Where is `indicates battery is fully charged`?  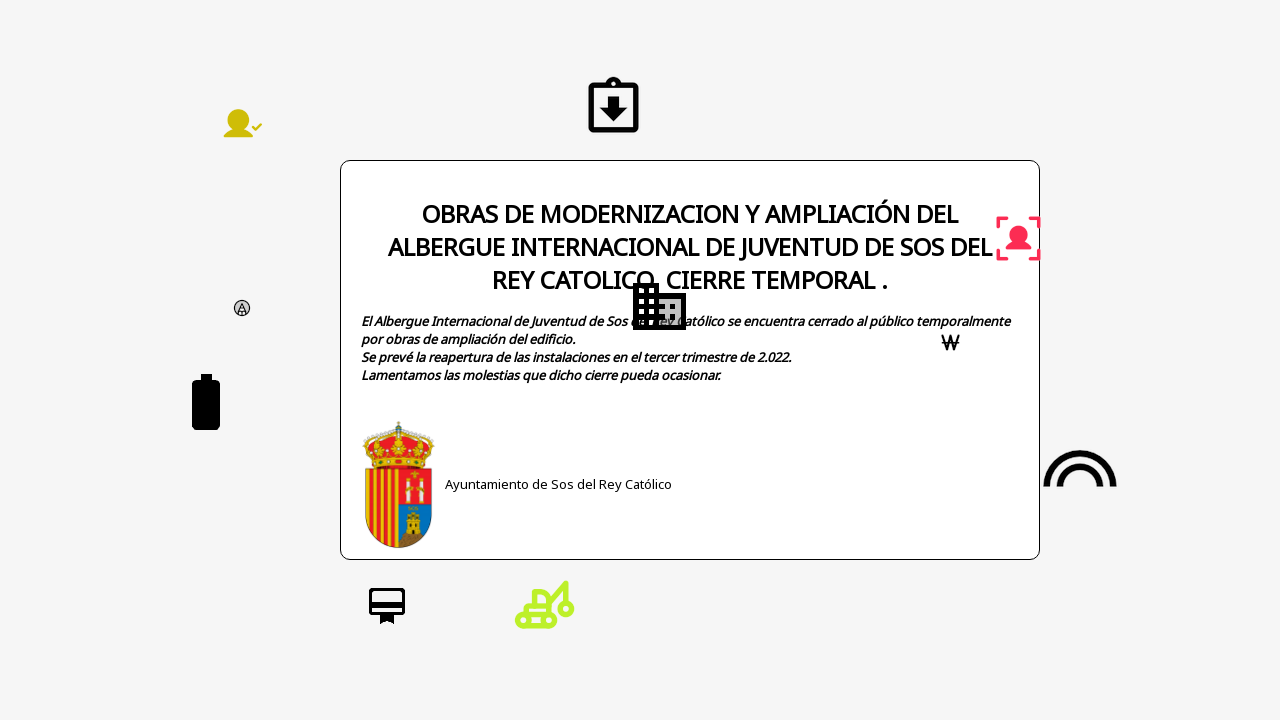 indicates battery is fully charged is located at coordinates (206, 402).